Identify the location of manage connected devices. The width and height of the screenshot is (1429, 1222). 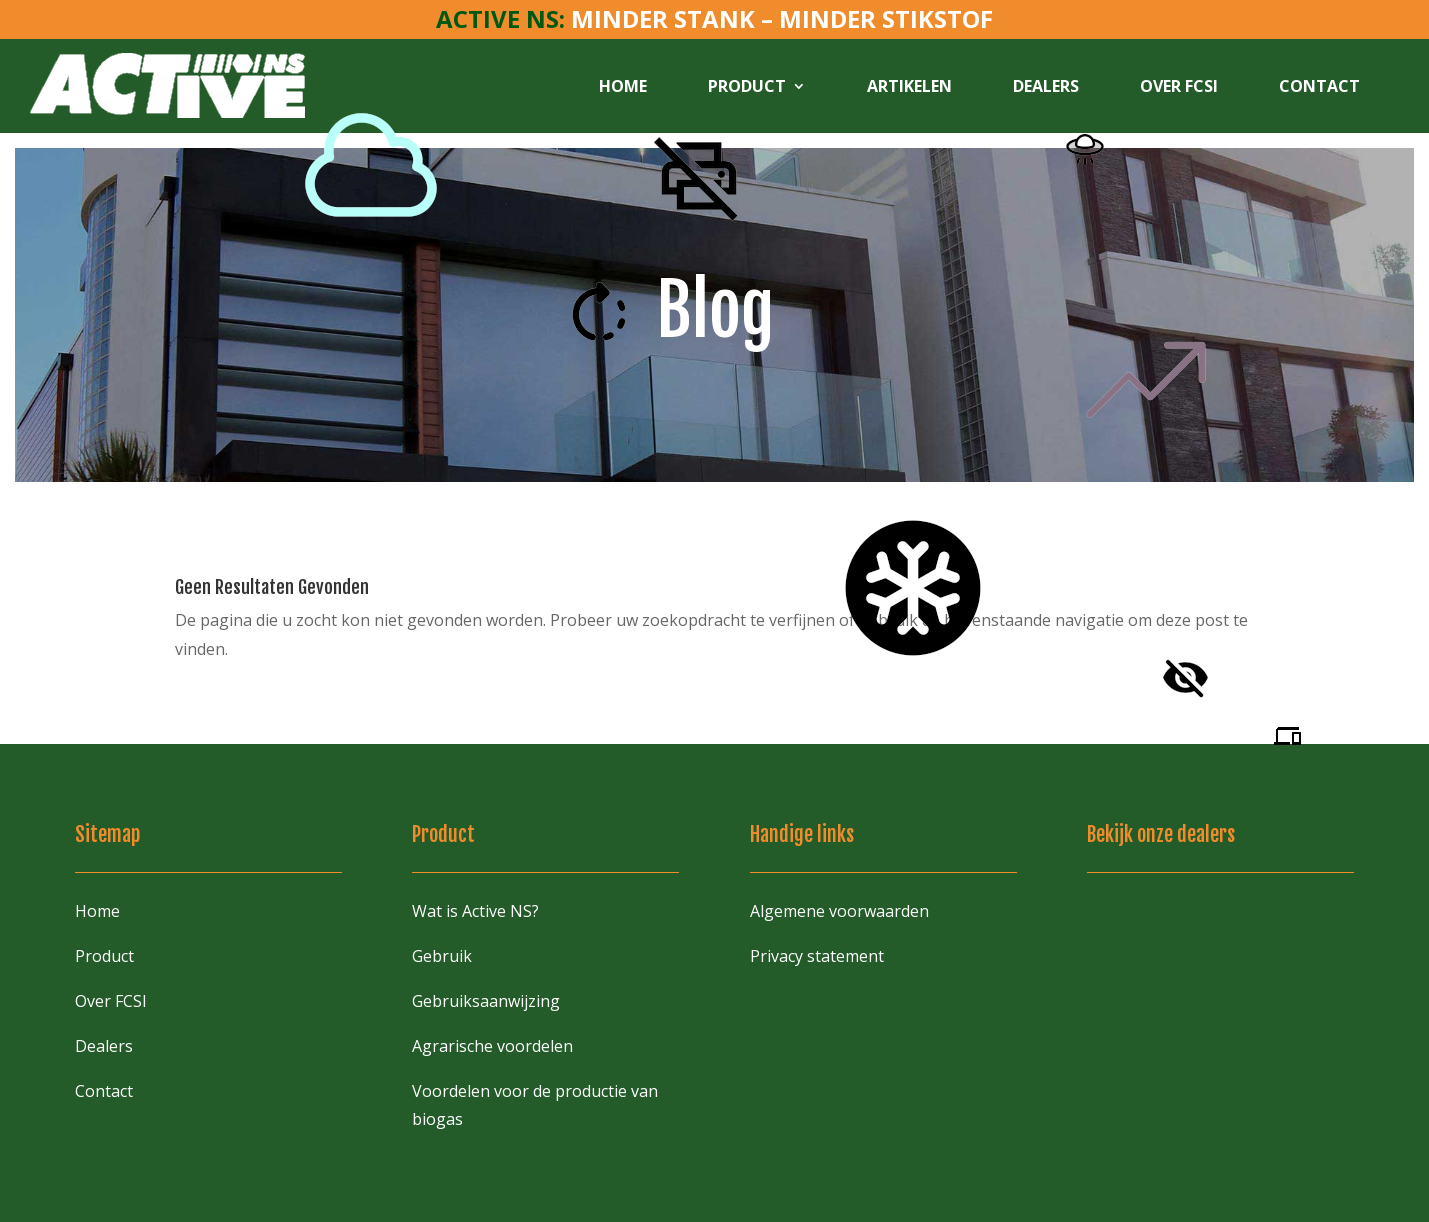
(1287, 736).